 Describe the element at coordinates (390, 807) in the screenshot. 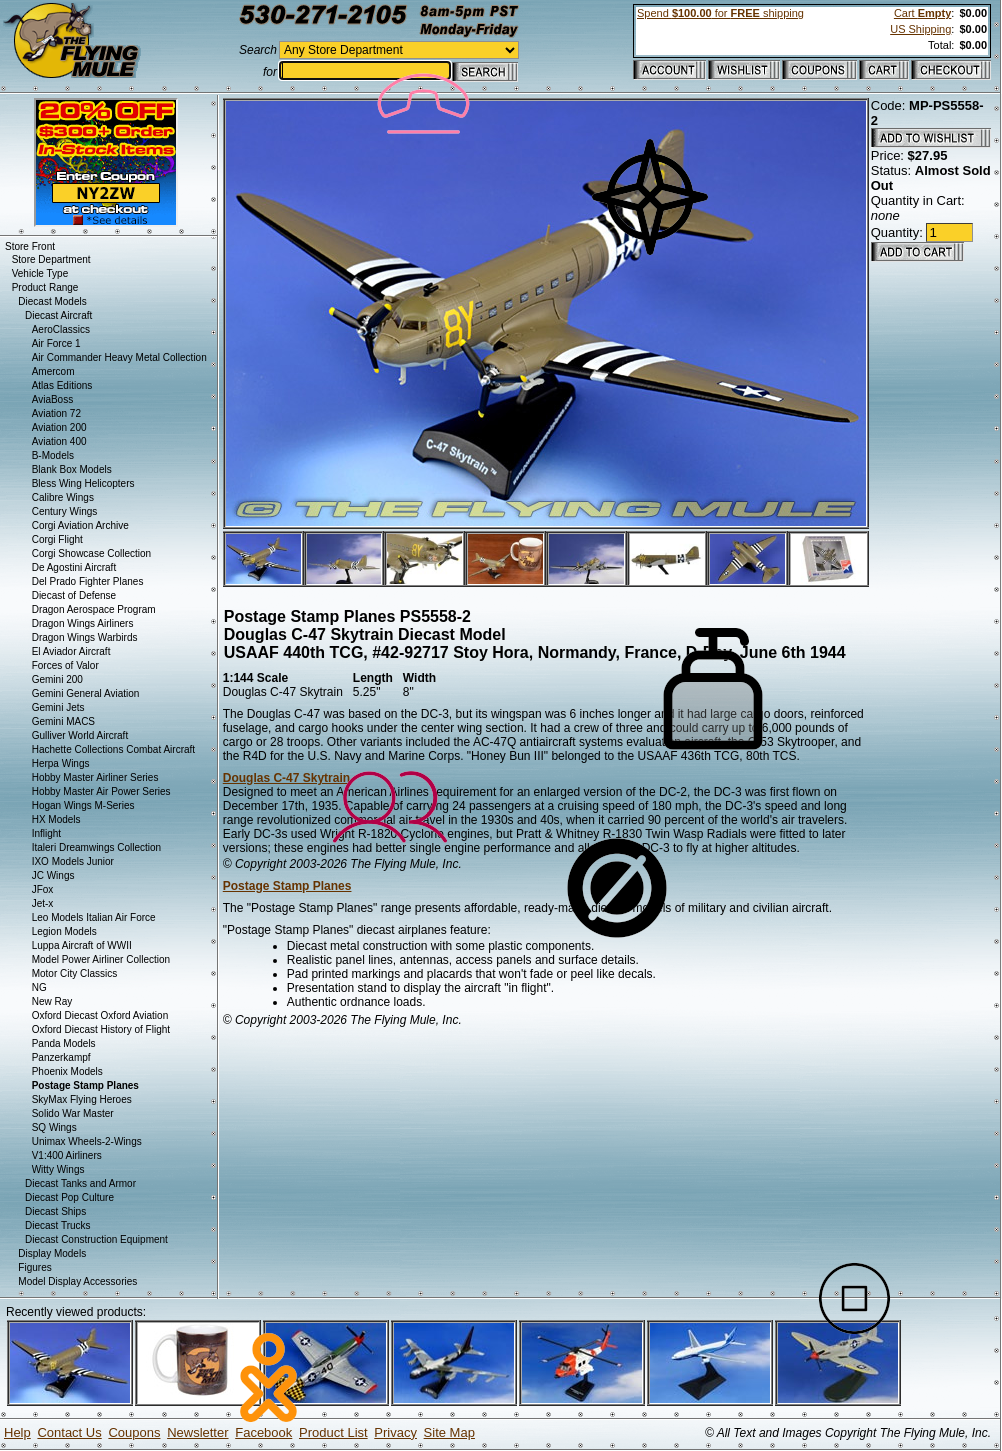

I see `view all users or contacts` at that location.